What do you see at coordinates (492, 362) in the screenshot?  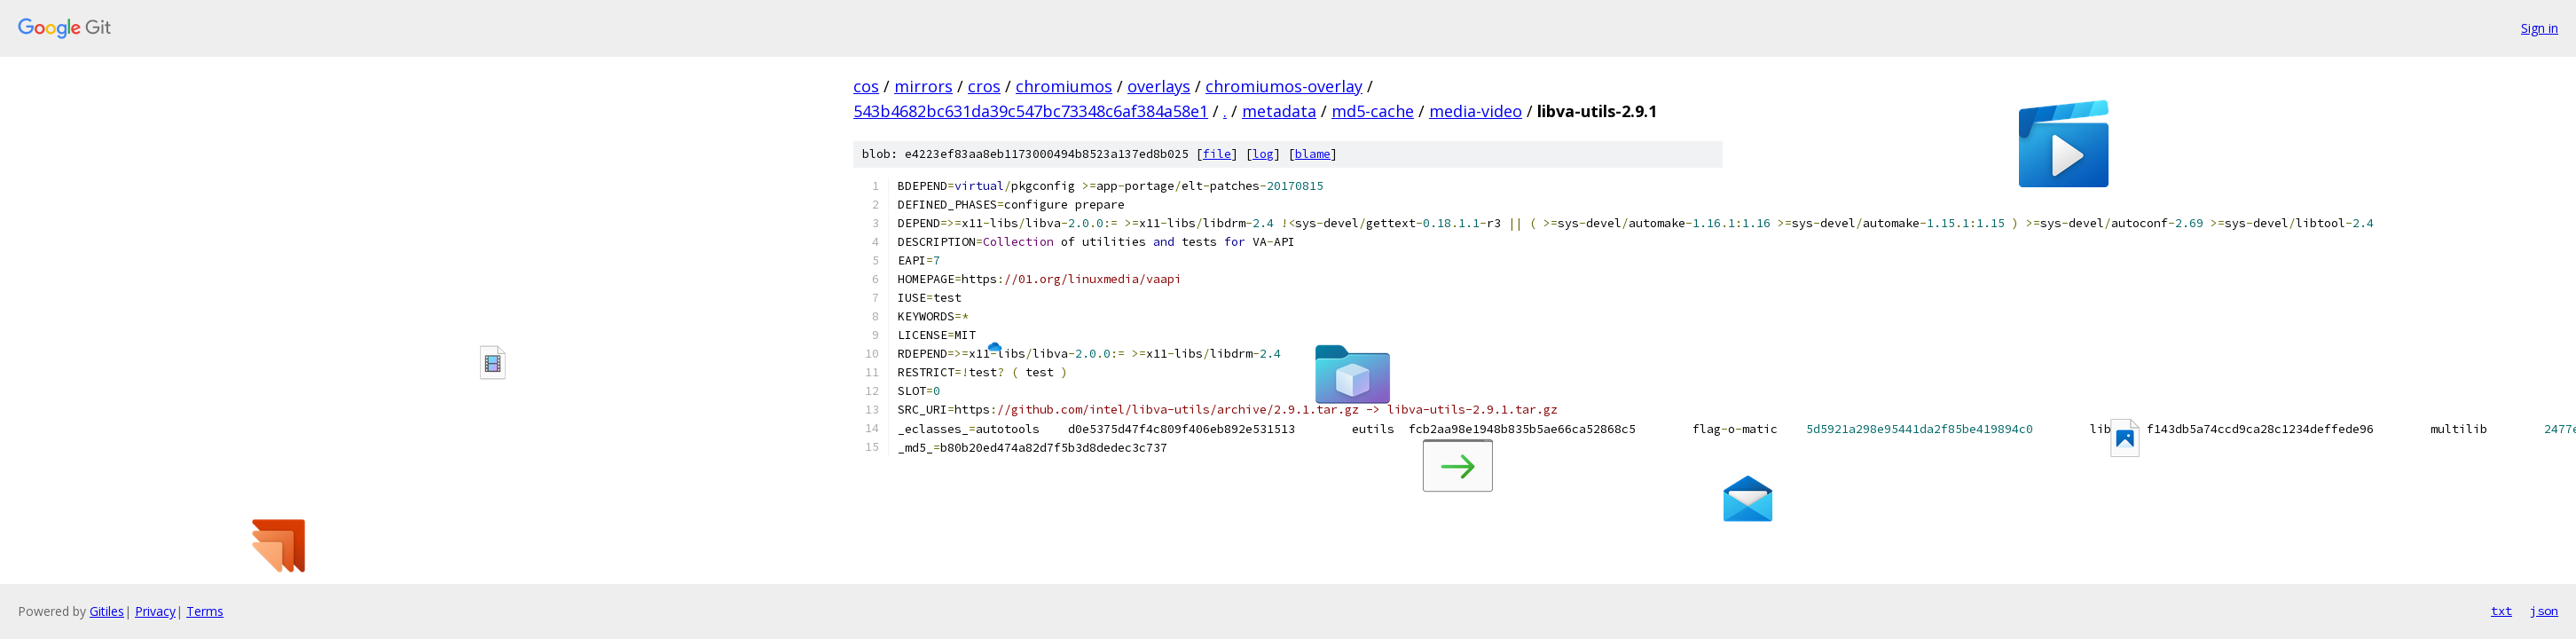 I see `open a video file` at bounding box center [492, 362].